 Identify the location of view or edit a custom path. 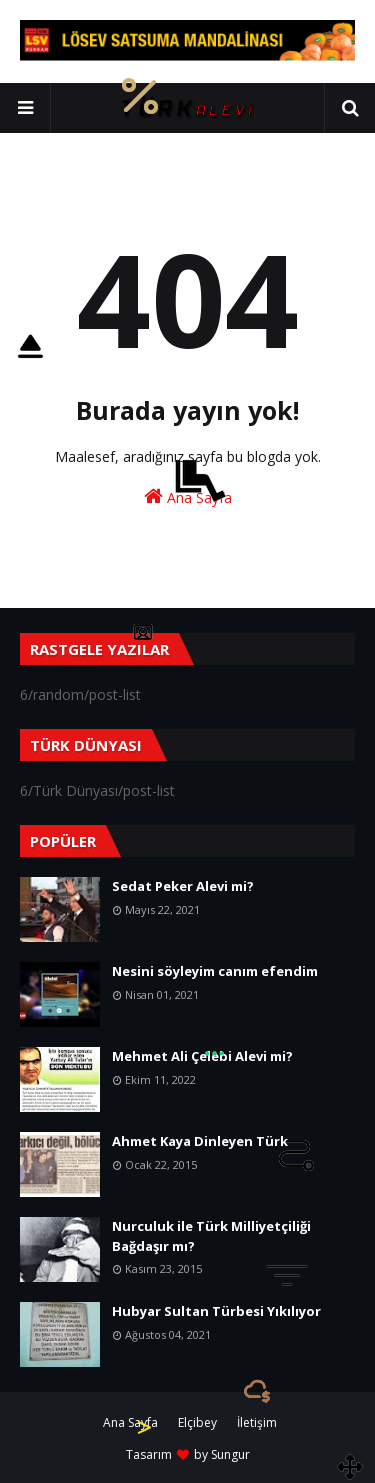
(296, 1153).